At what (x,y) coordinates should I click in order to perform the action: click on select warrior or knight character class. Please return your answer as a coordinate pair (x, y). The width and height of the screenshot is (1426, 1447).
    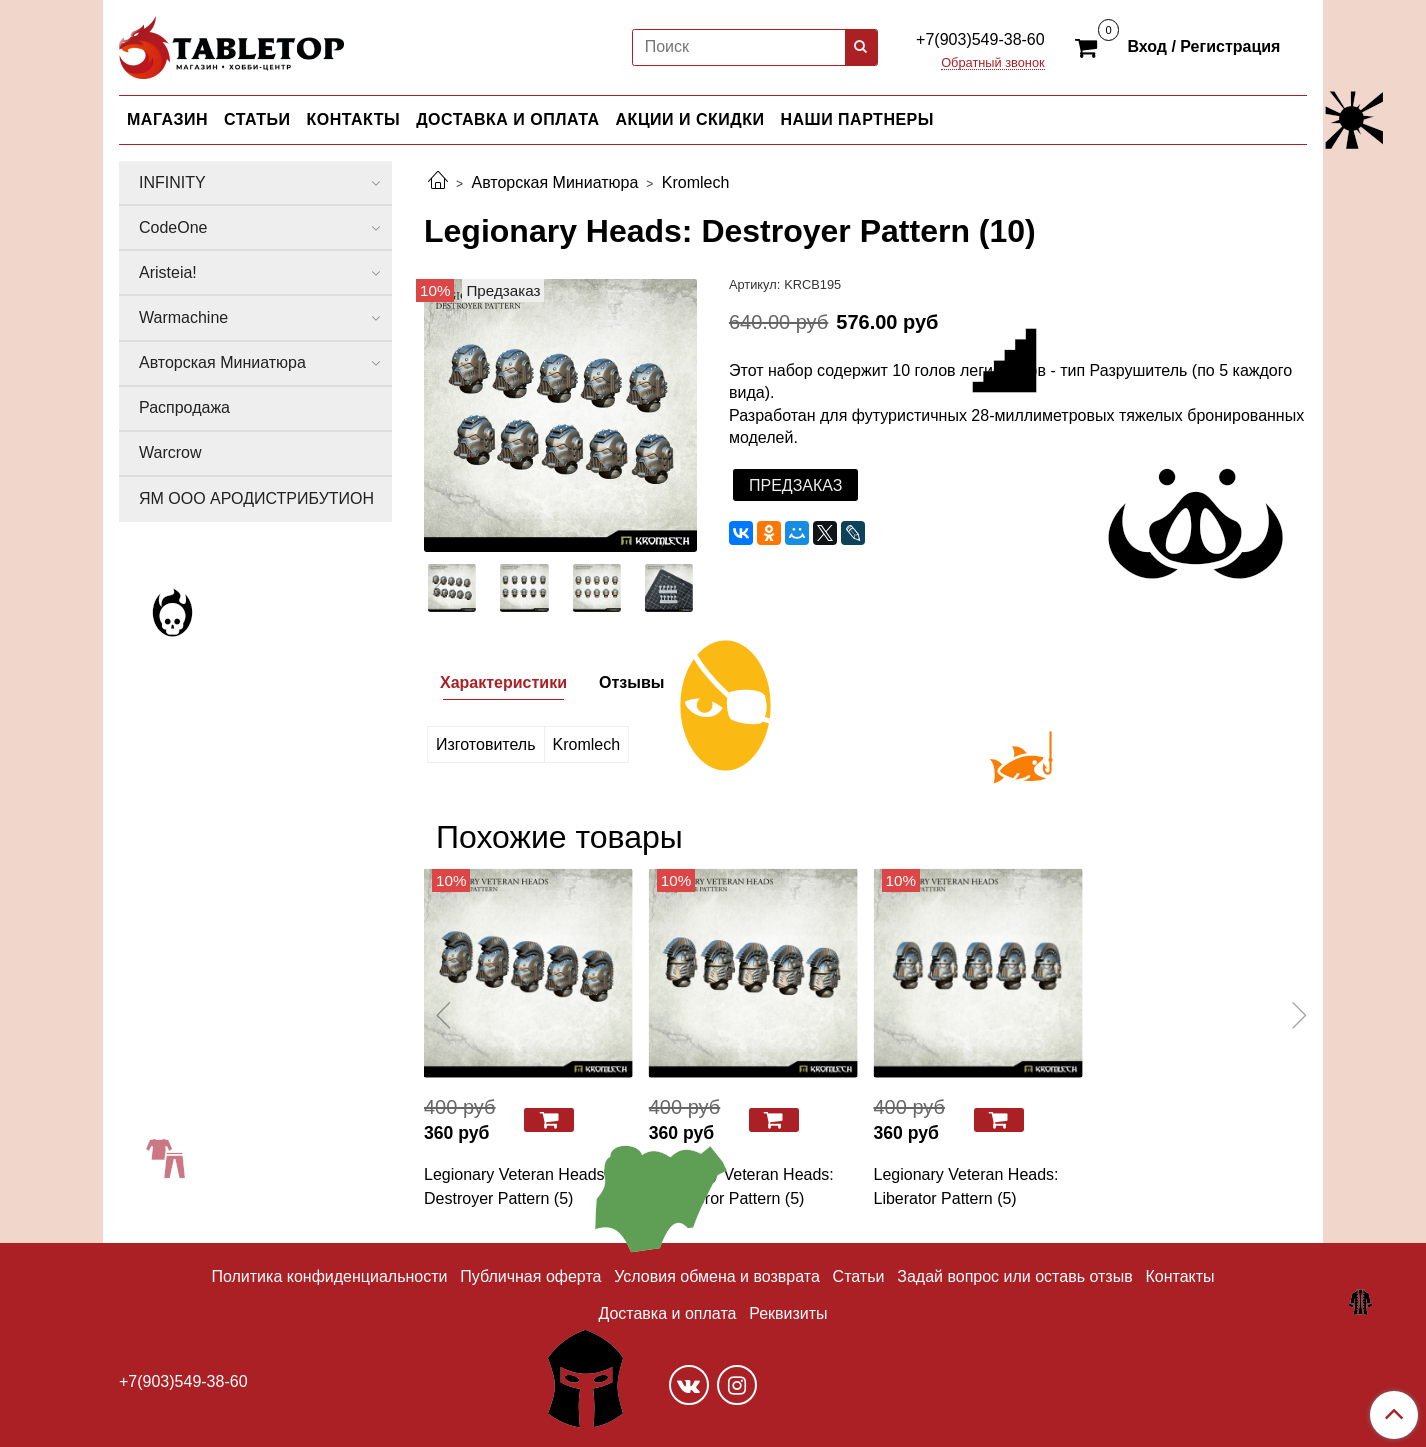
    Looking at the image, I should click on (585, 1380).